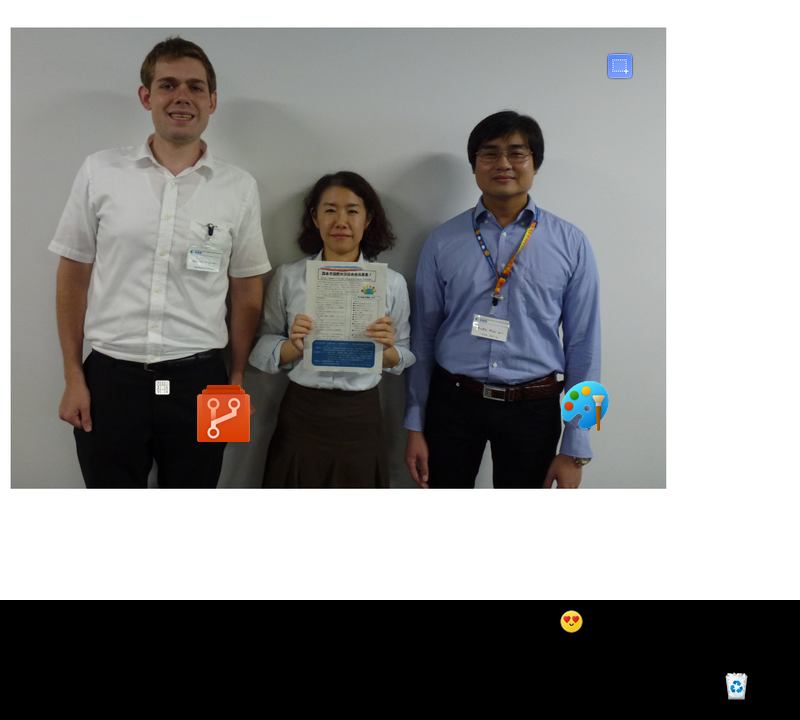  What do you see at coordinates (585, 405) in the screenshot?
I see `open the paint application` at bounding box center [585, 405].